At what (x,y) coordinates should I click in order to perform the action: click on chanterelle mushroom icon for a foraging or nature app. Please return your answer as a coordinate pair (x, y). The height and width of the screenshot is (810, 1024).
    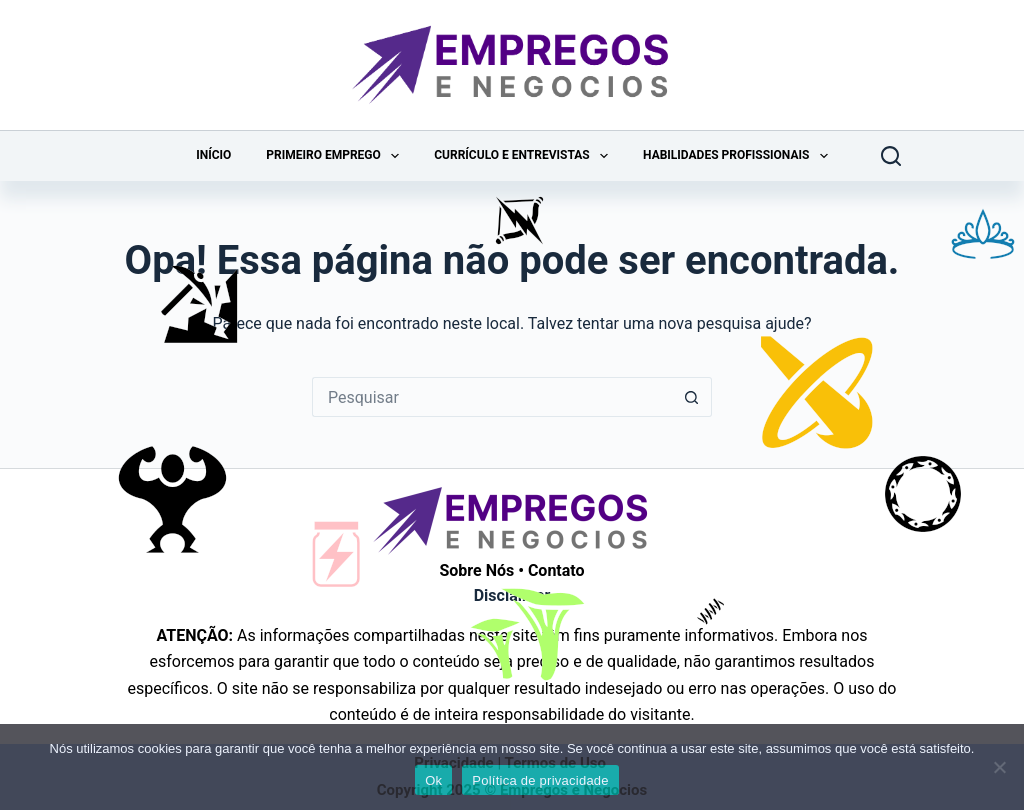
    Looking at the image, I should click on (527, 634).